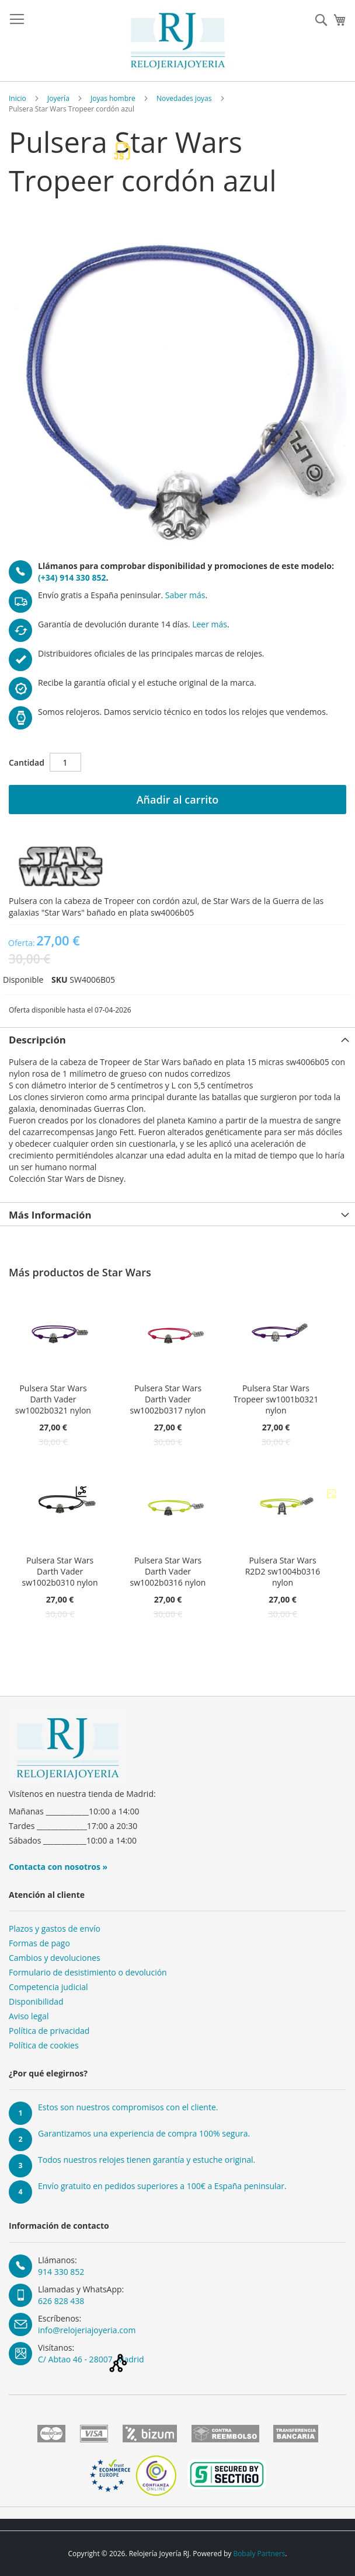 The width and height of the screenshot is (355, 2576). What do you see at coordinates (81, 1492) in the screenshot?
I see `view scatter plot data visualization` at bounding box center [81, 1492].